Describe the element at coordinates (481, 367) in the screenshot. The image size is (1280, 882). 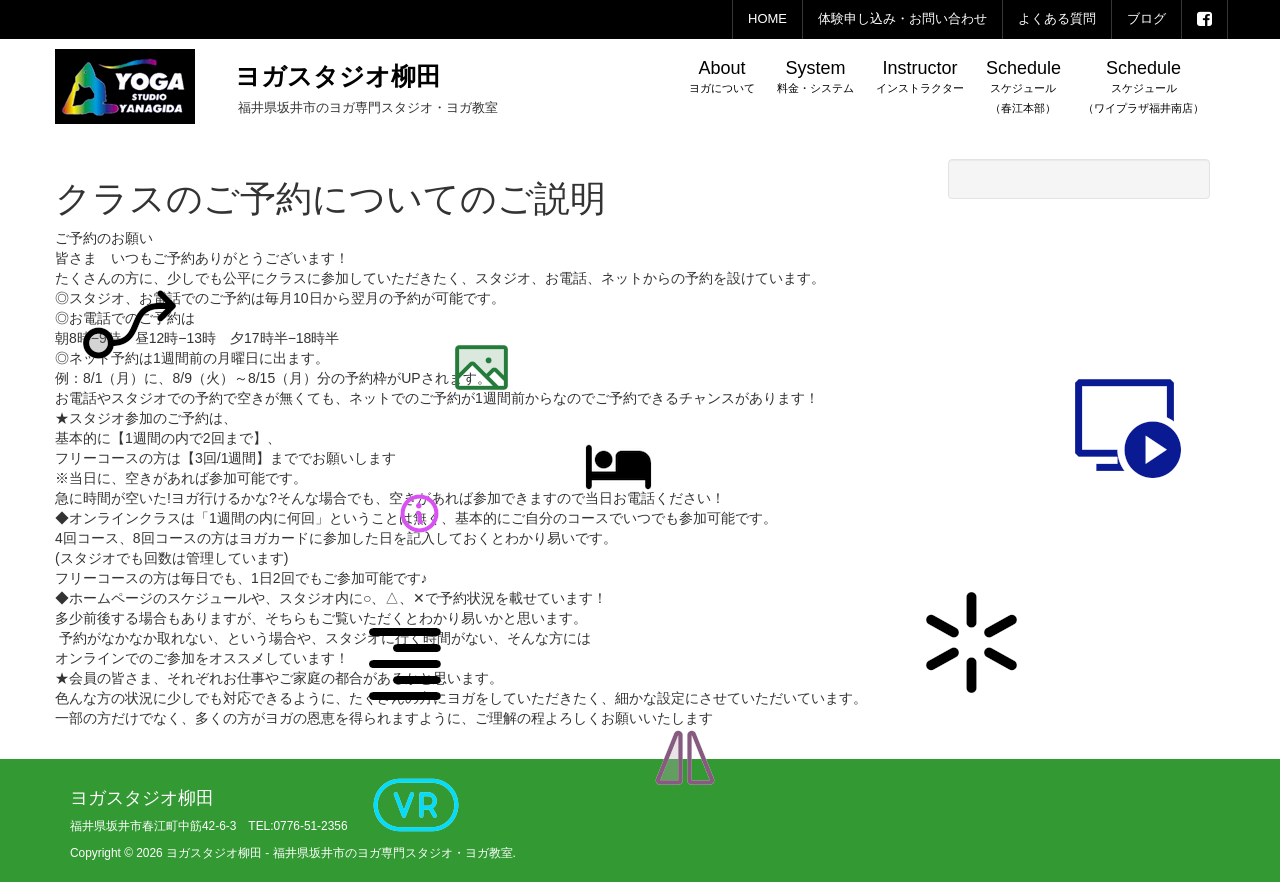
I see `view or open an image file` at that location.